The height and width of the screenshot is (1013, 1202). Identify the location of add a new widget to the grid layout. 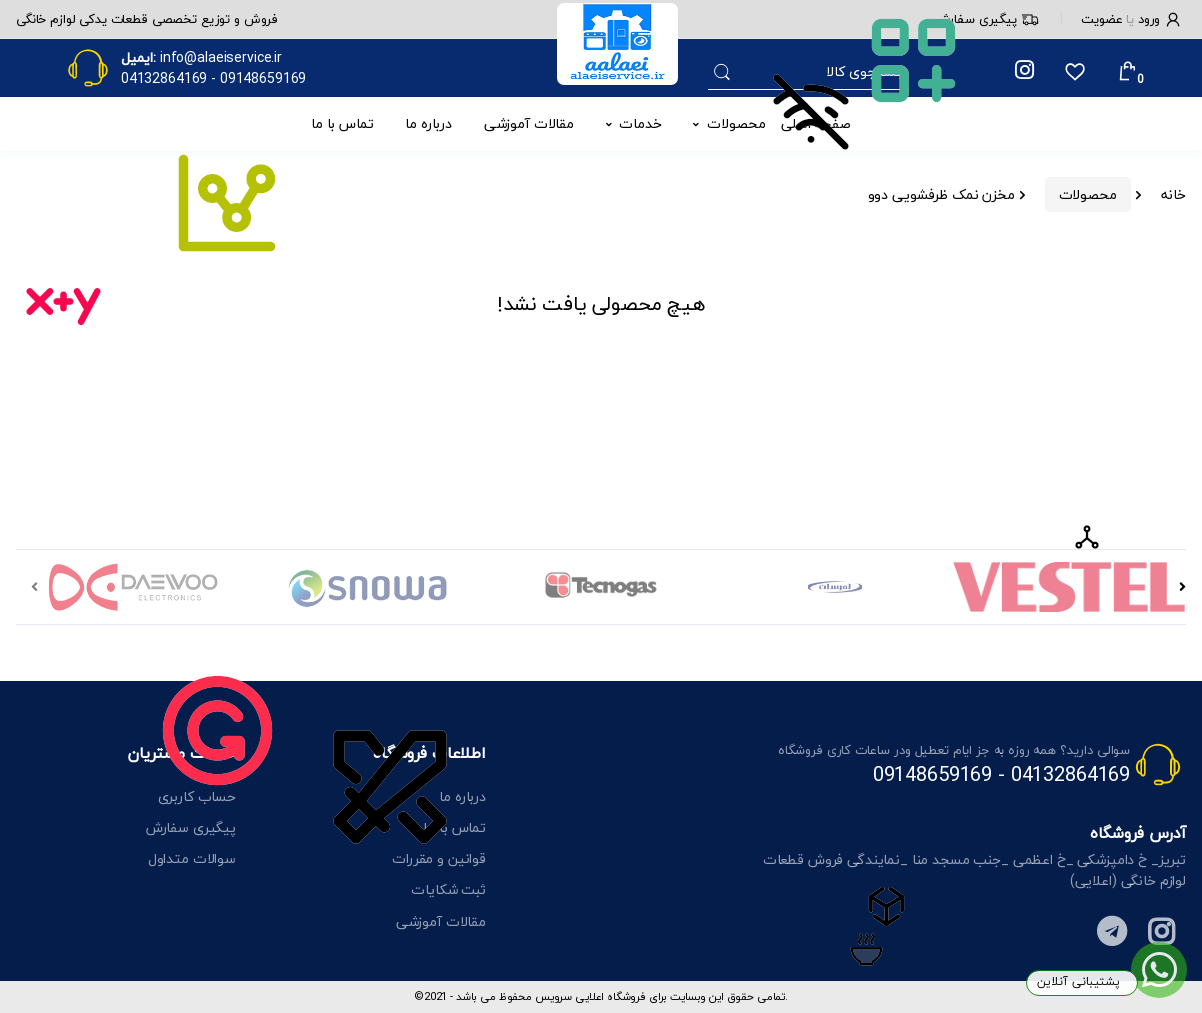
(913, 60).